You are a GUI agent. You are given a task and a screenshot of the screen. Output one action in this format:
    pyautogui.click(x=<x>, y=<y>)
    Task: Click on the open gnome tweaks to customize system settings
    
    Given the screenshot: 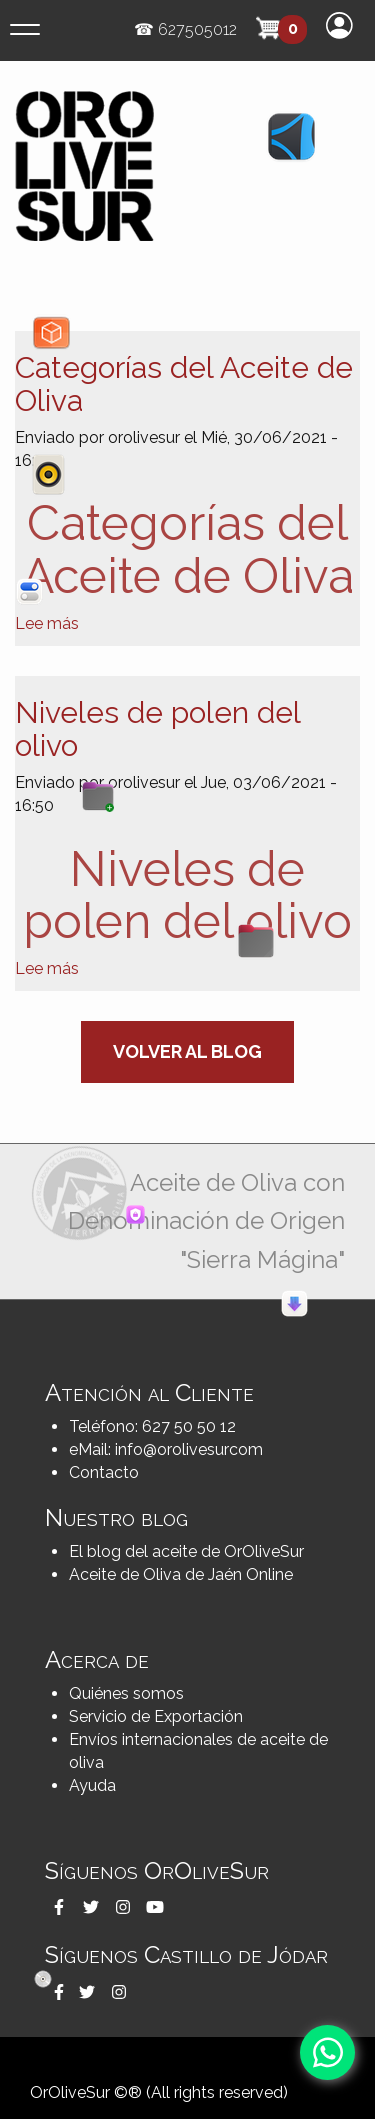 What is the action you would take?
    pyautogui.click(x=29, y=591)
    